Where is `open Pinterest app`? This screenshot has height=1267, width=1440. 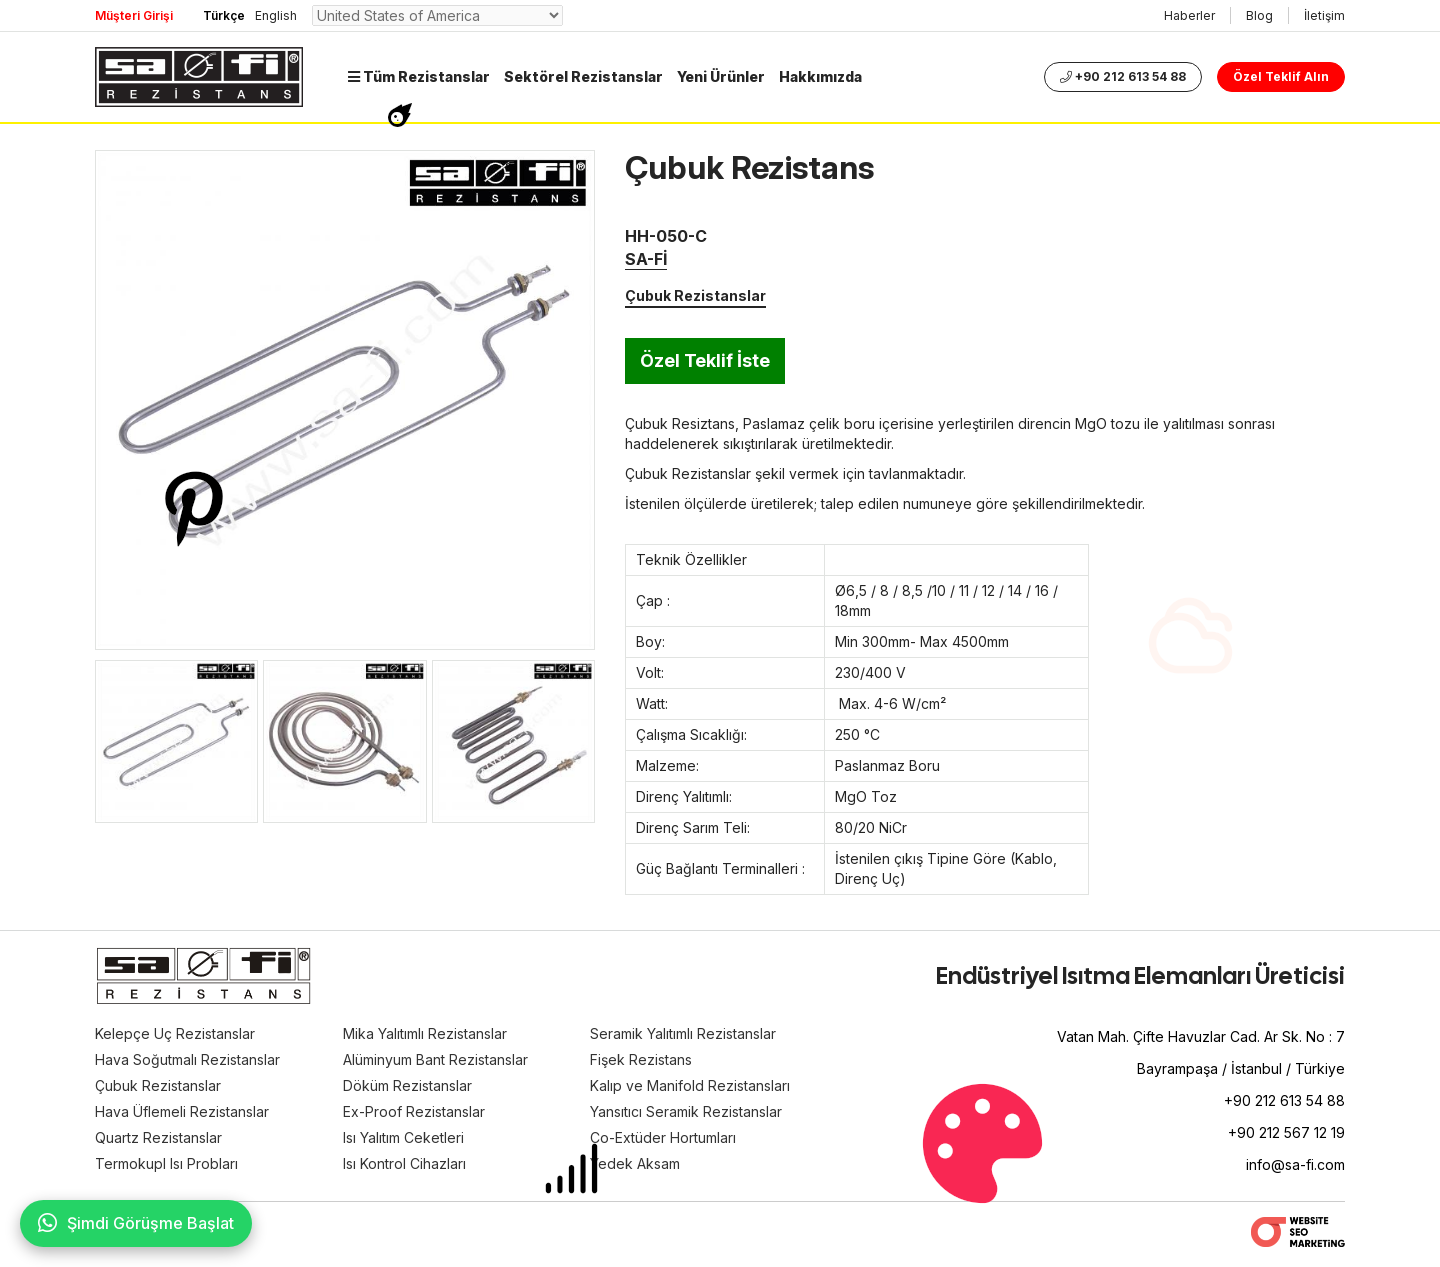
open Pinterest app is located at coordinates (194, 509).